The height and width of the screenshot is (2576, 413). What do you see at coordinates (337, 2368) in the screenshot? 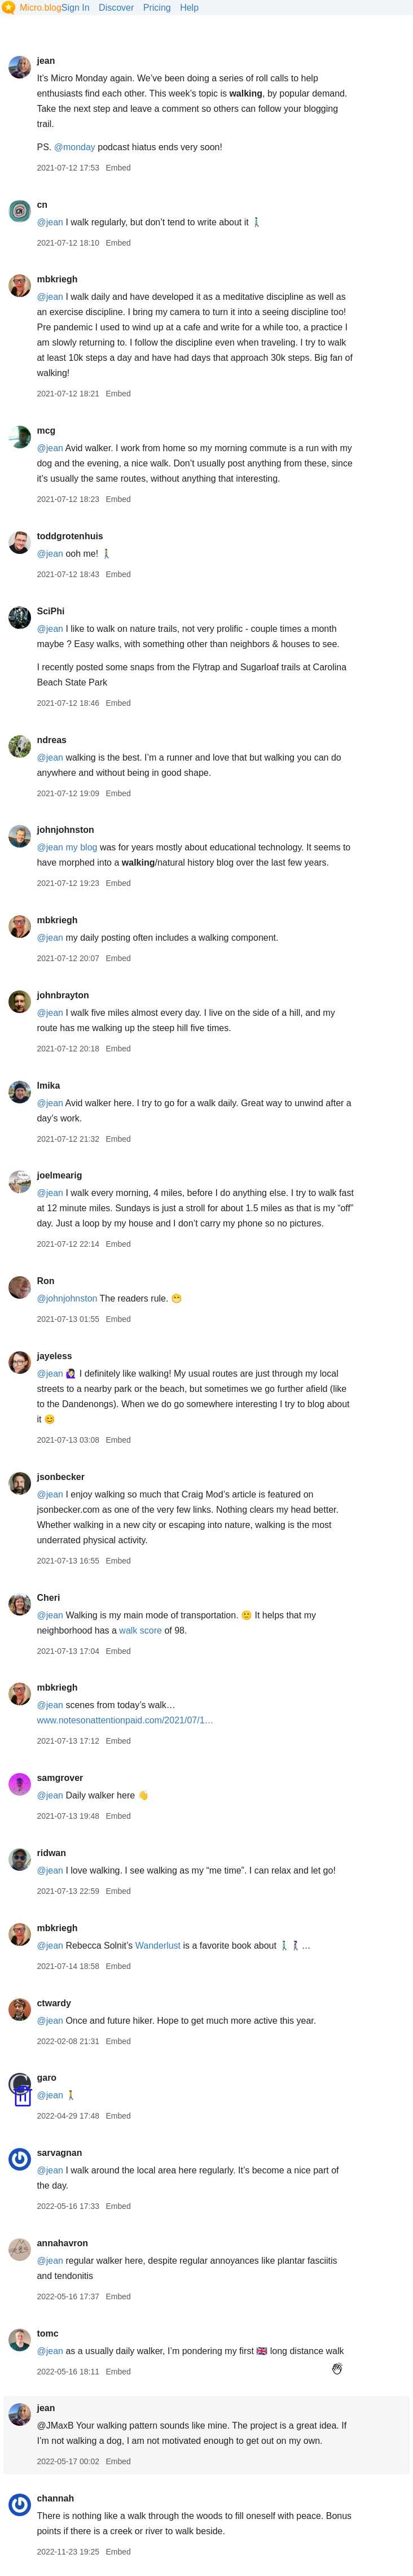
I see `applaud or show appreciation` at bounding box center [337, 2368].